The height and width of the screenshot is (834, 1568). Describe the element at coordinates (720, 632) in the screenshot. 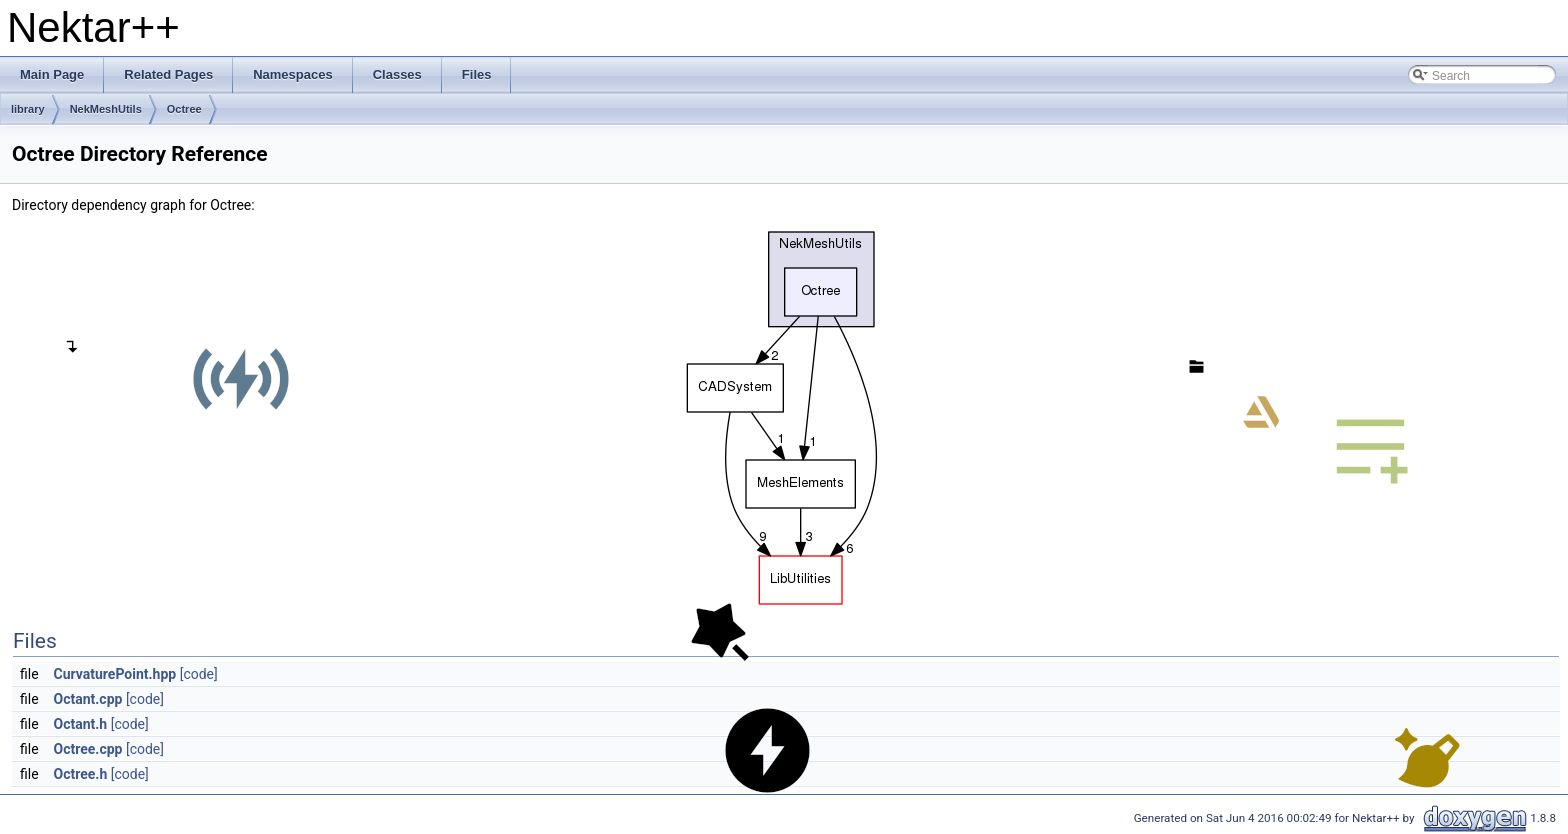

I see `apply magic wand or auto-enhance effect` at that location.